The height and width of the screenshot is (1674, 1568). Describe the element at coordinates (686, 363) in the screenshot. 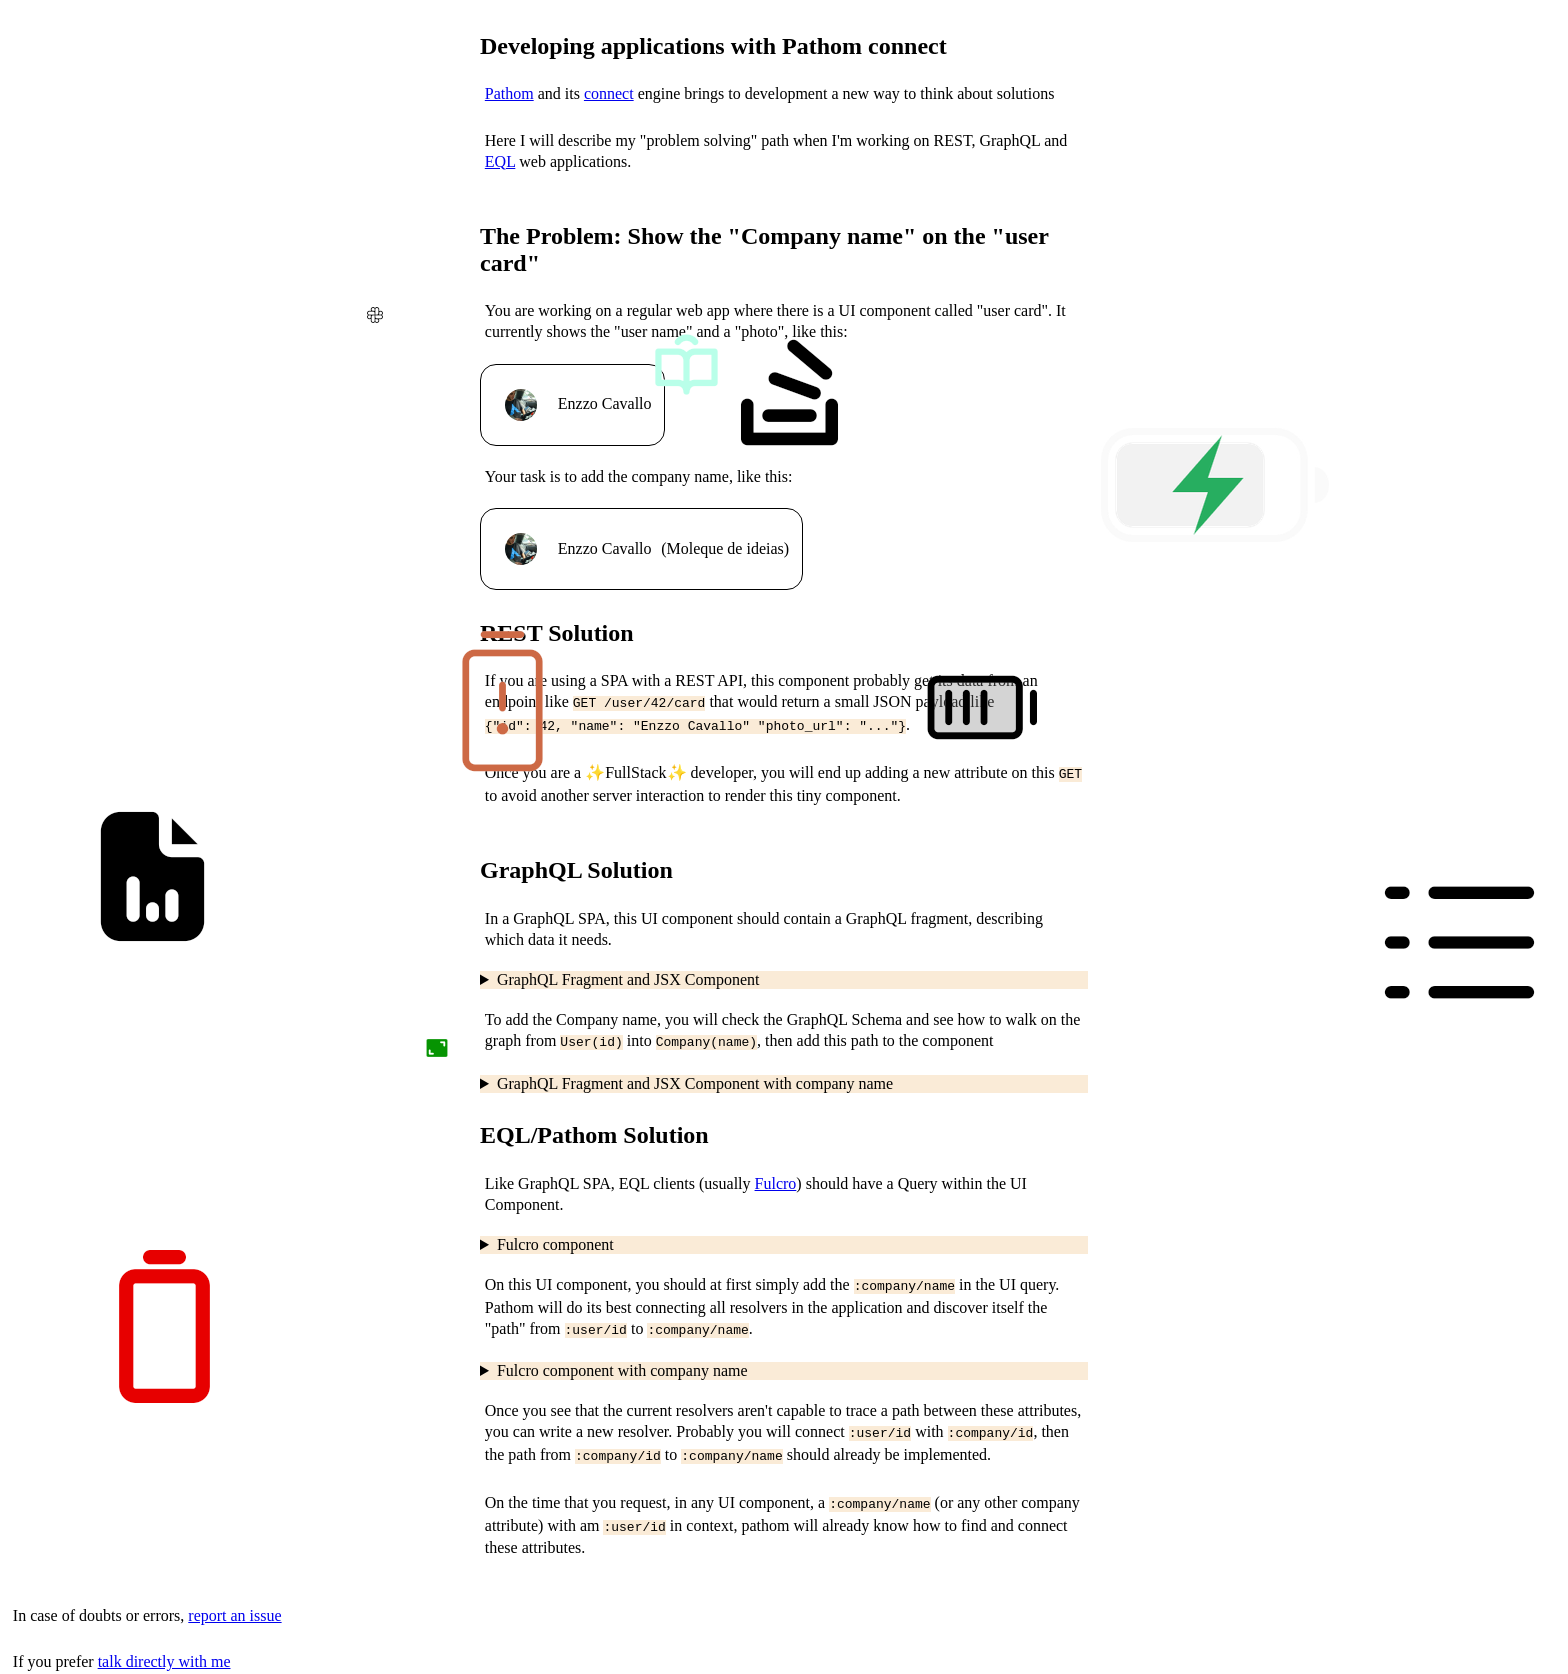

I see `access your contacts or address book` at that location.